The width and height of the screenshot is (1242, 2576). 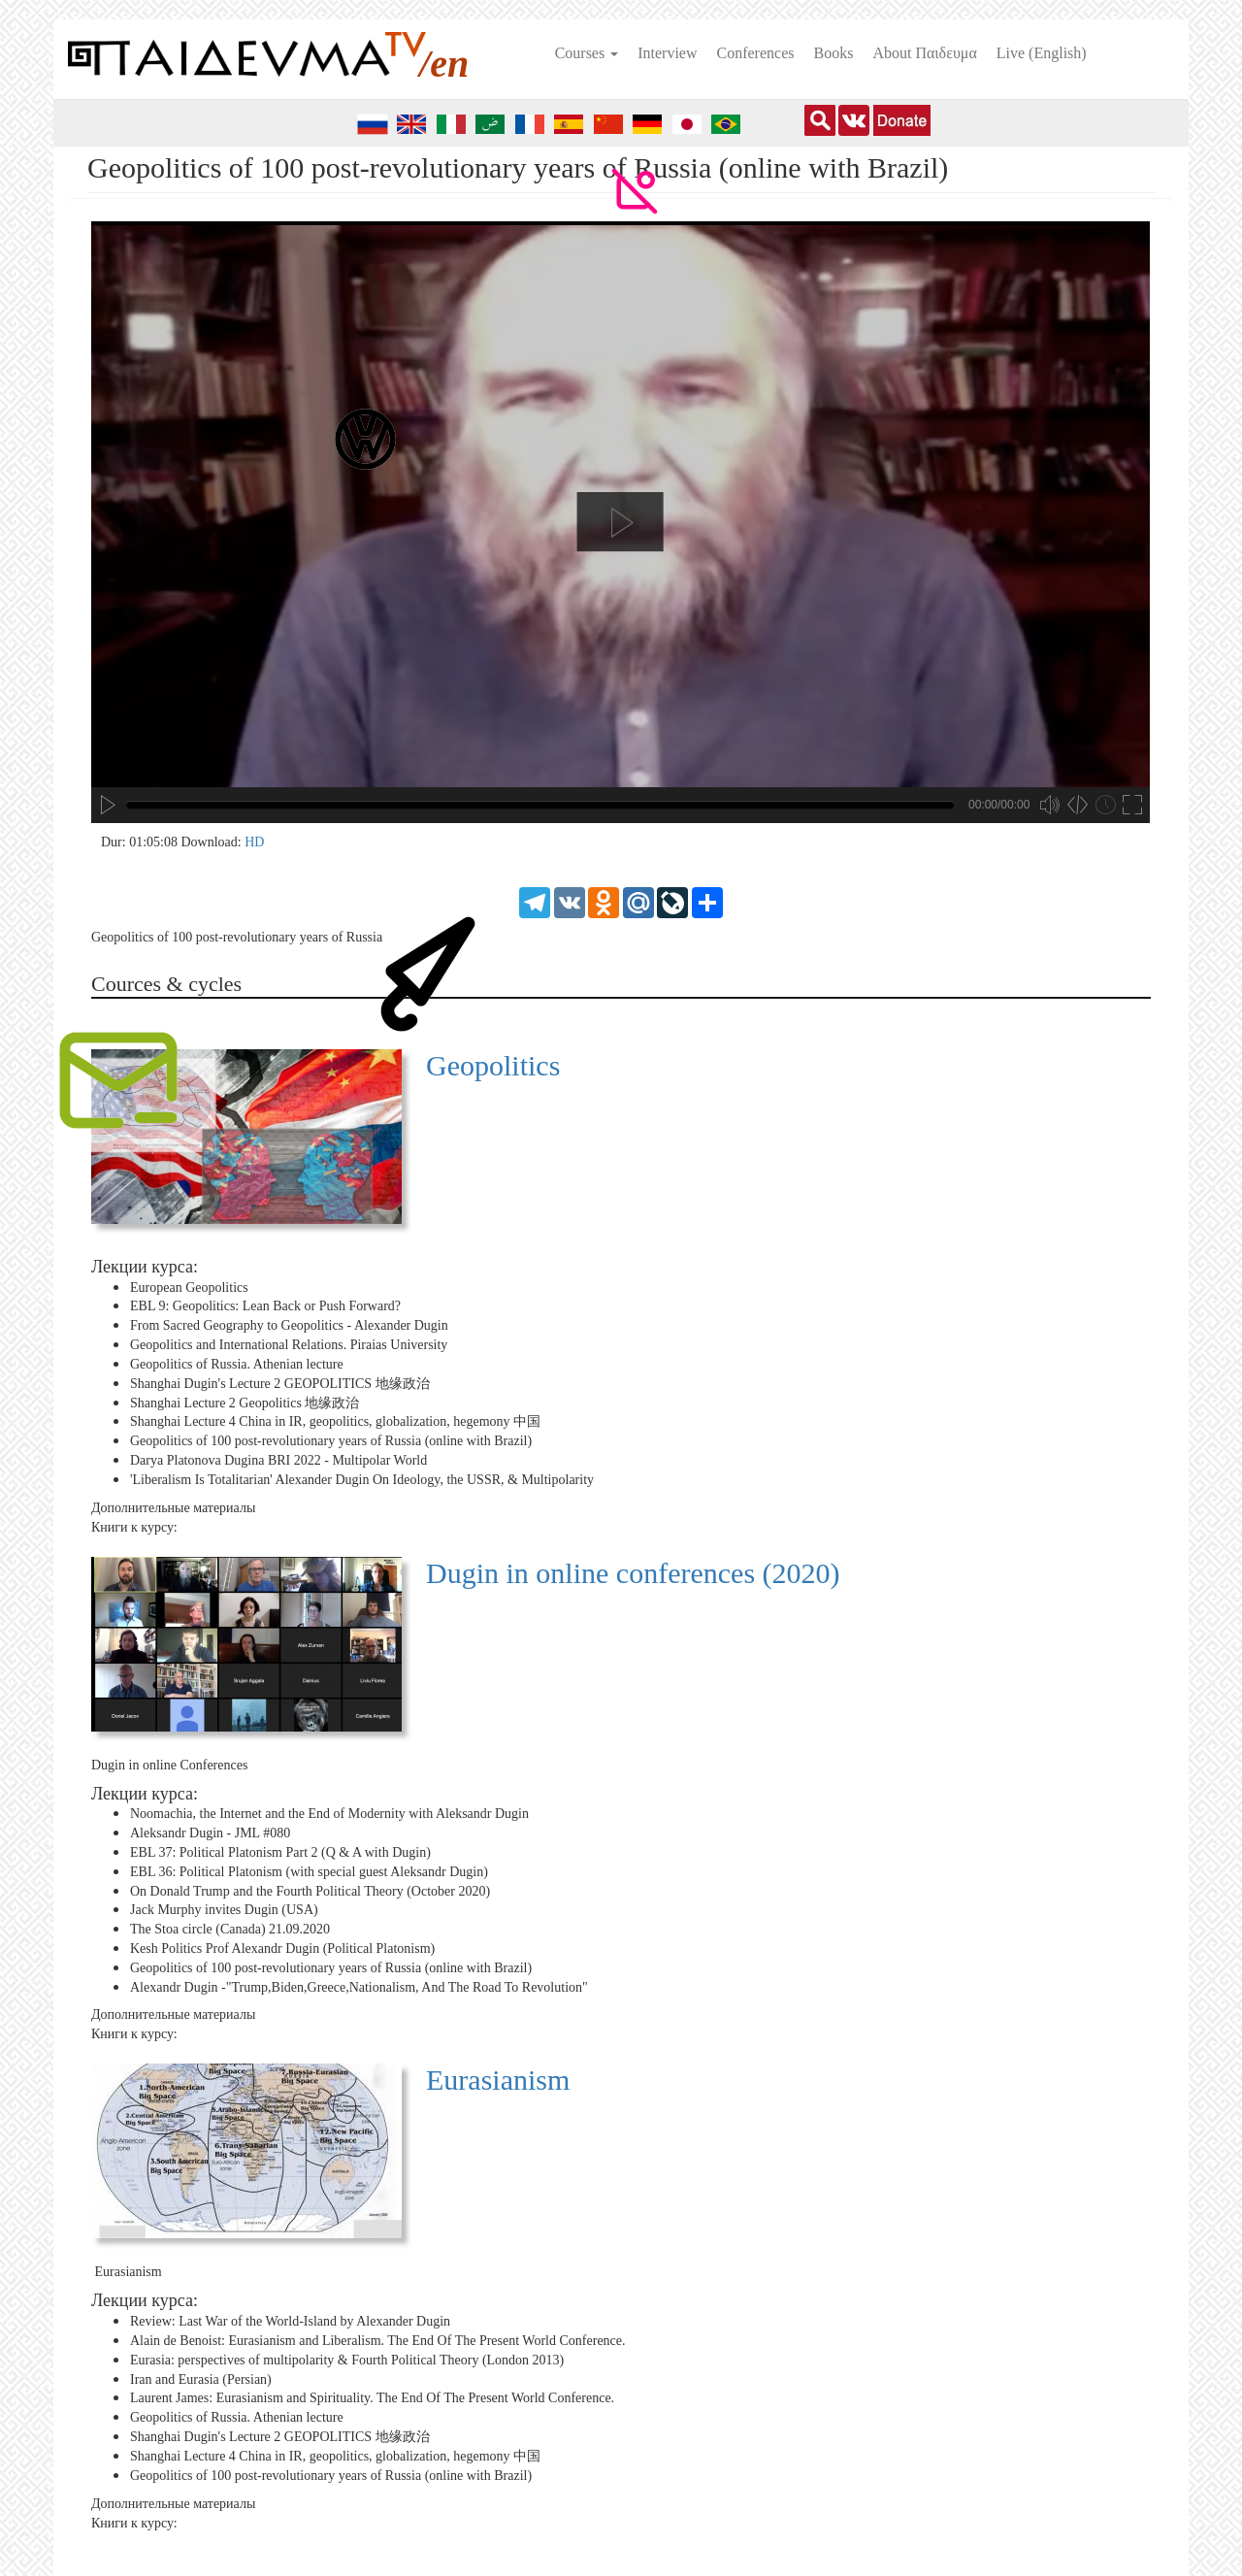 I want to click on mute or disable notifications, so click(x=635, y=191).